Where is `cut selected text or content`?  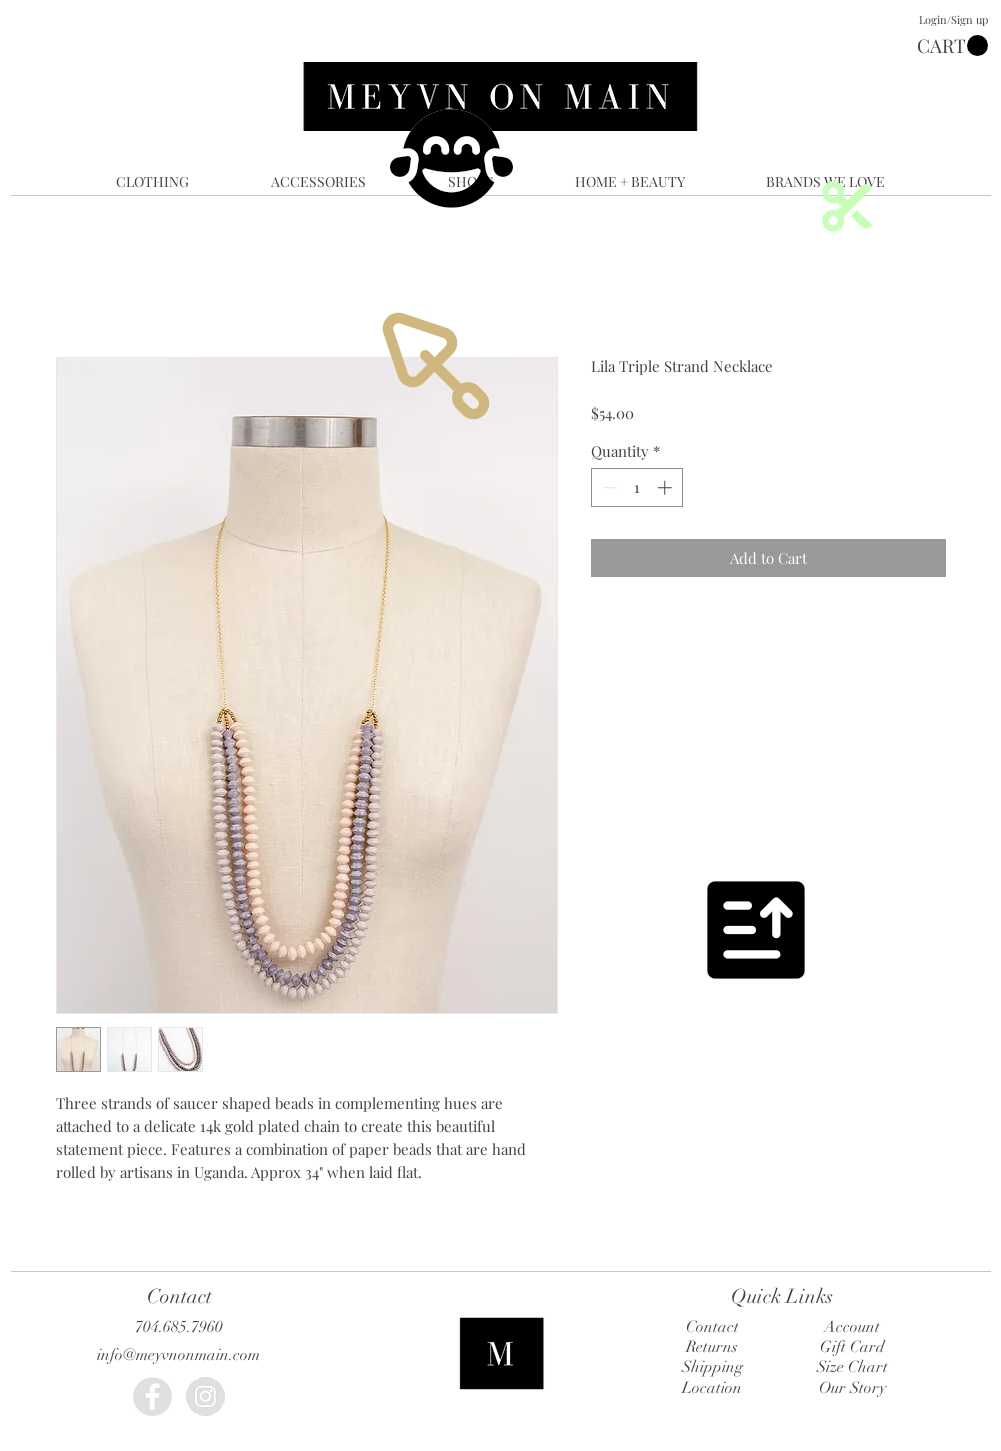 cut selected text or content is located at coordinates (847, 206).